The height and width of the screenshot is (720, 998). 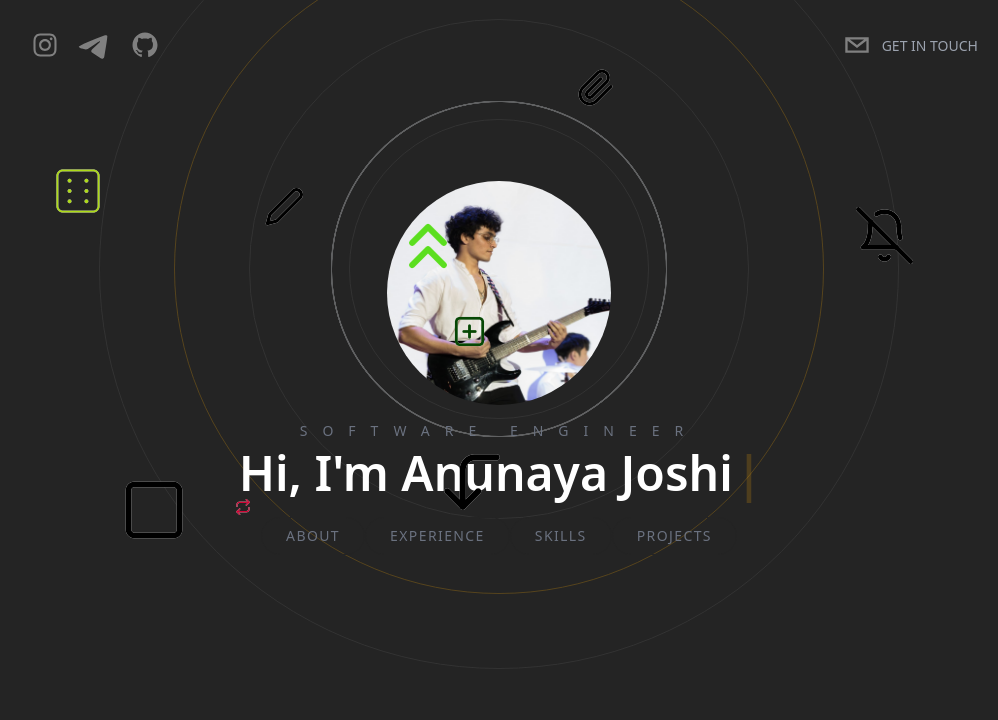 What do you see at coordinates (284, 206) in the screenshot?
I see `edit or modify content` at bounding box center [284, 206].